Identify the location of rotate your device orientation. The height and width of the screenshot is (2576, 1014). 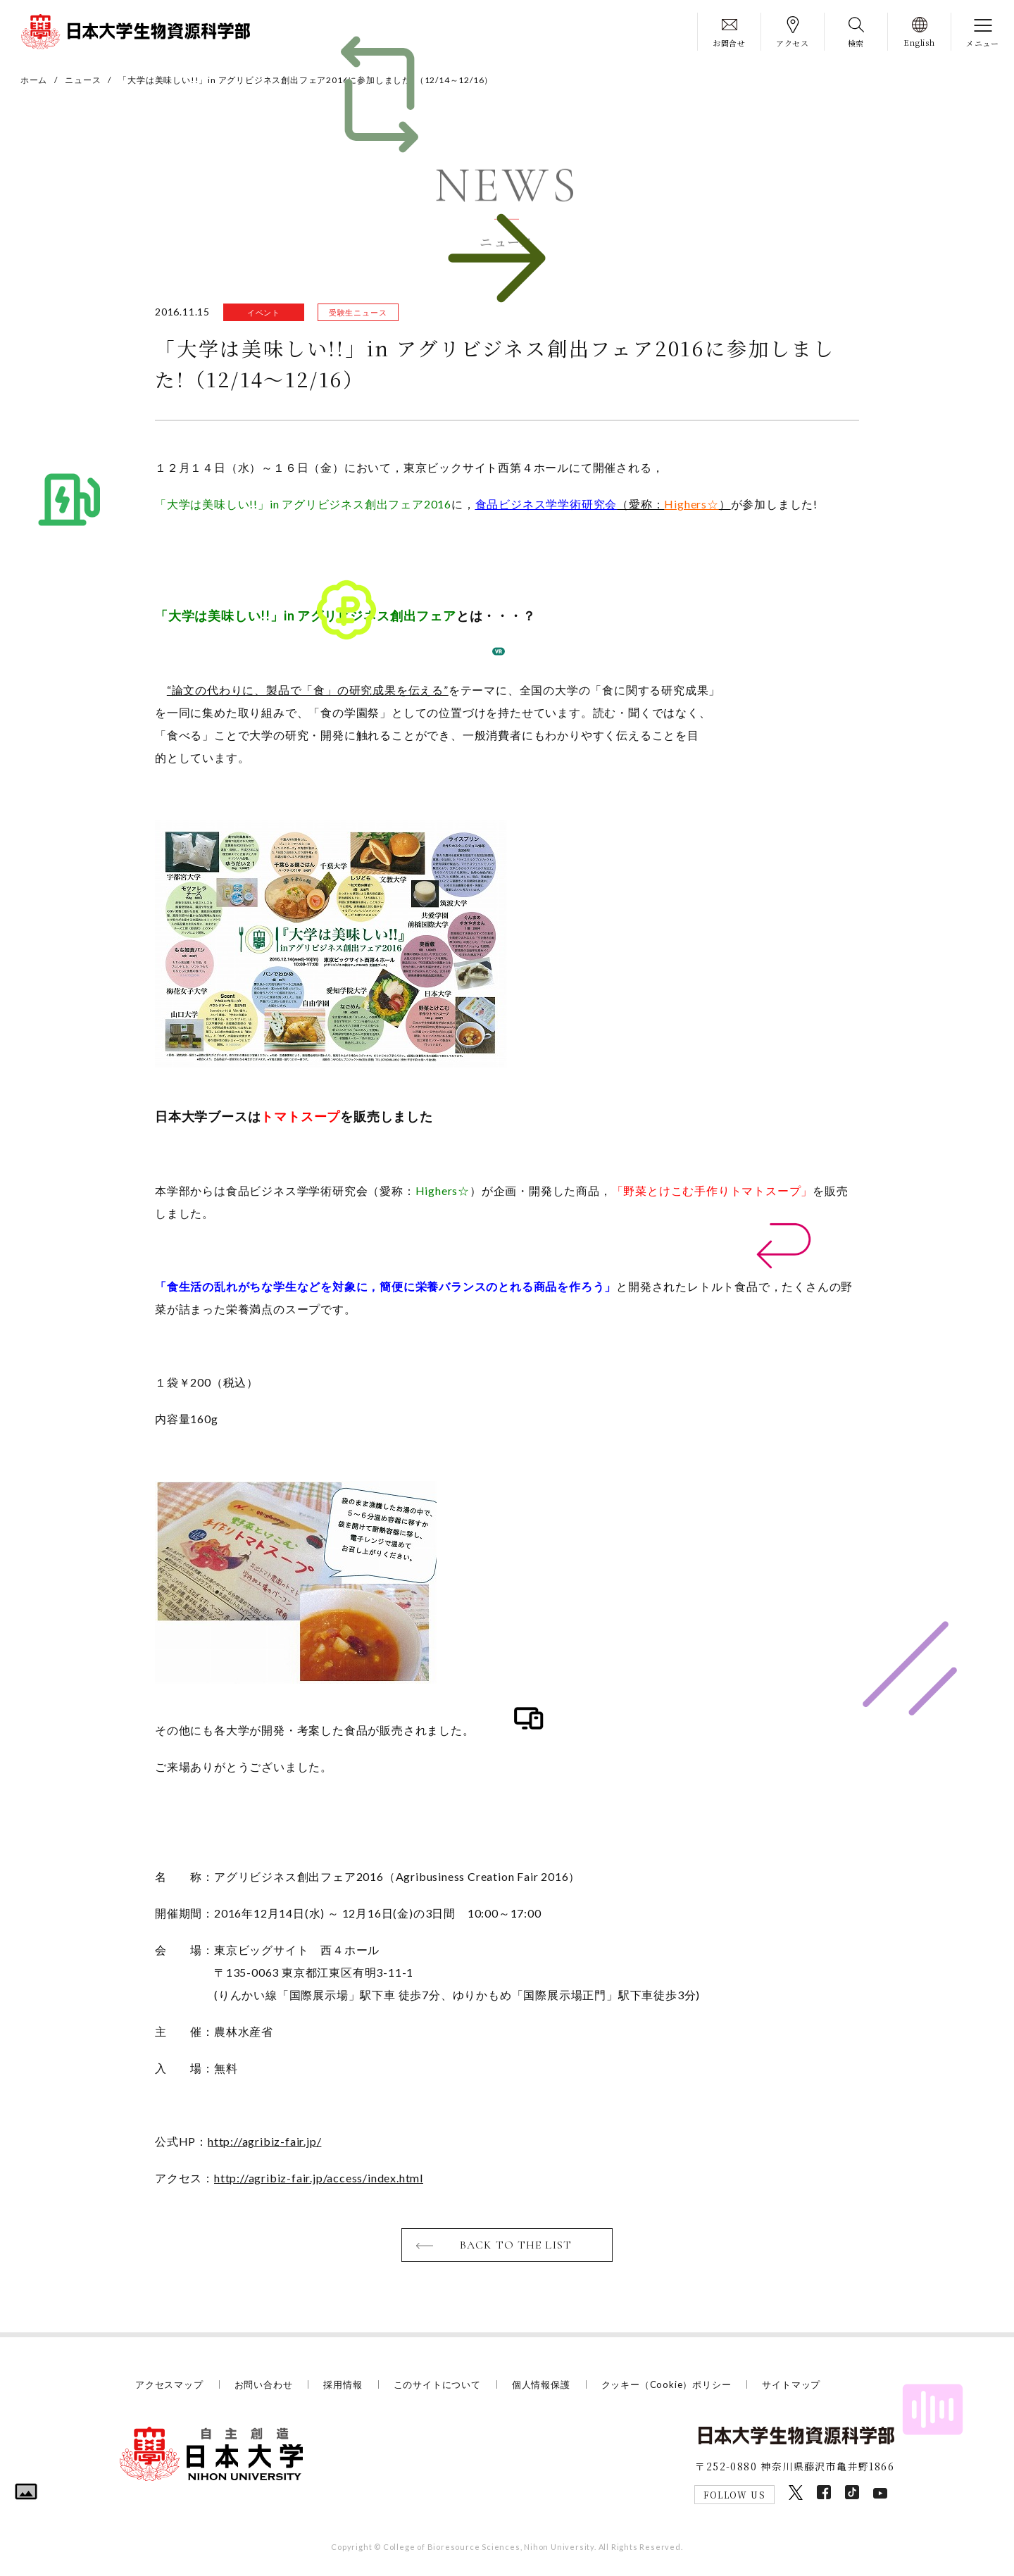
(380, 94).